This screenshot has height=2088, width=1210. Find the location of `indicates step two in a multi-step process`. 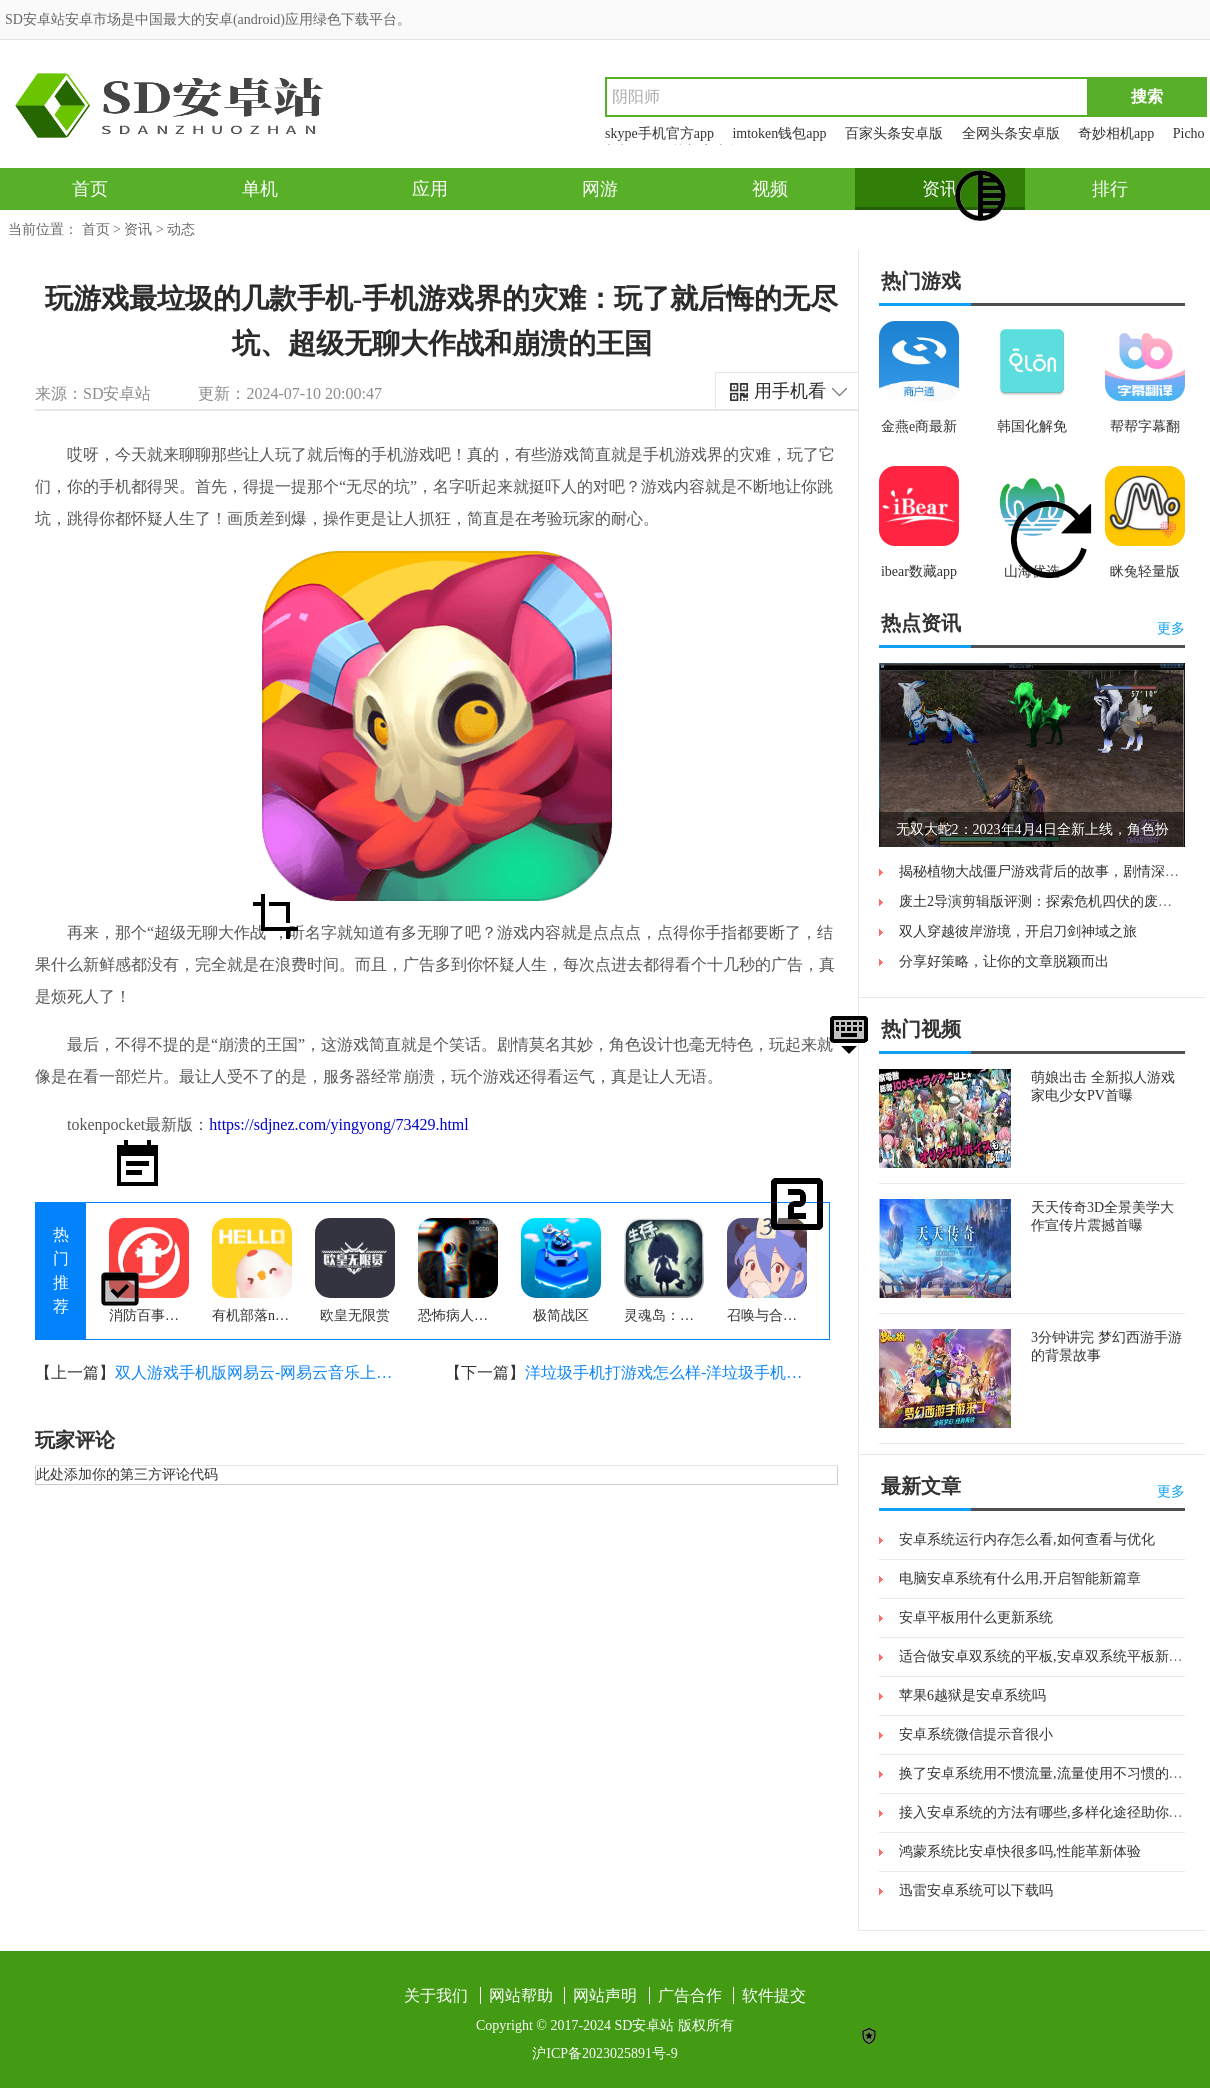

indicates step two in a multi-step process is located at coordinates (797, 1204).